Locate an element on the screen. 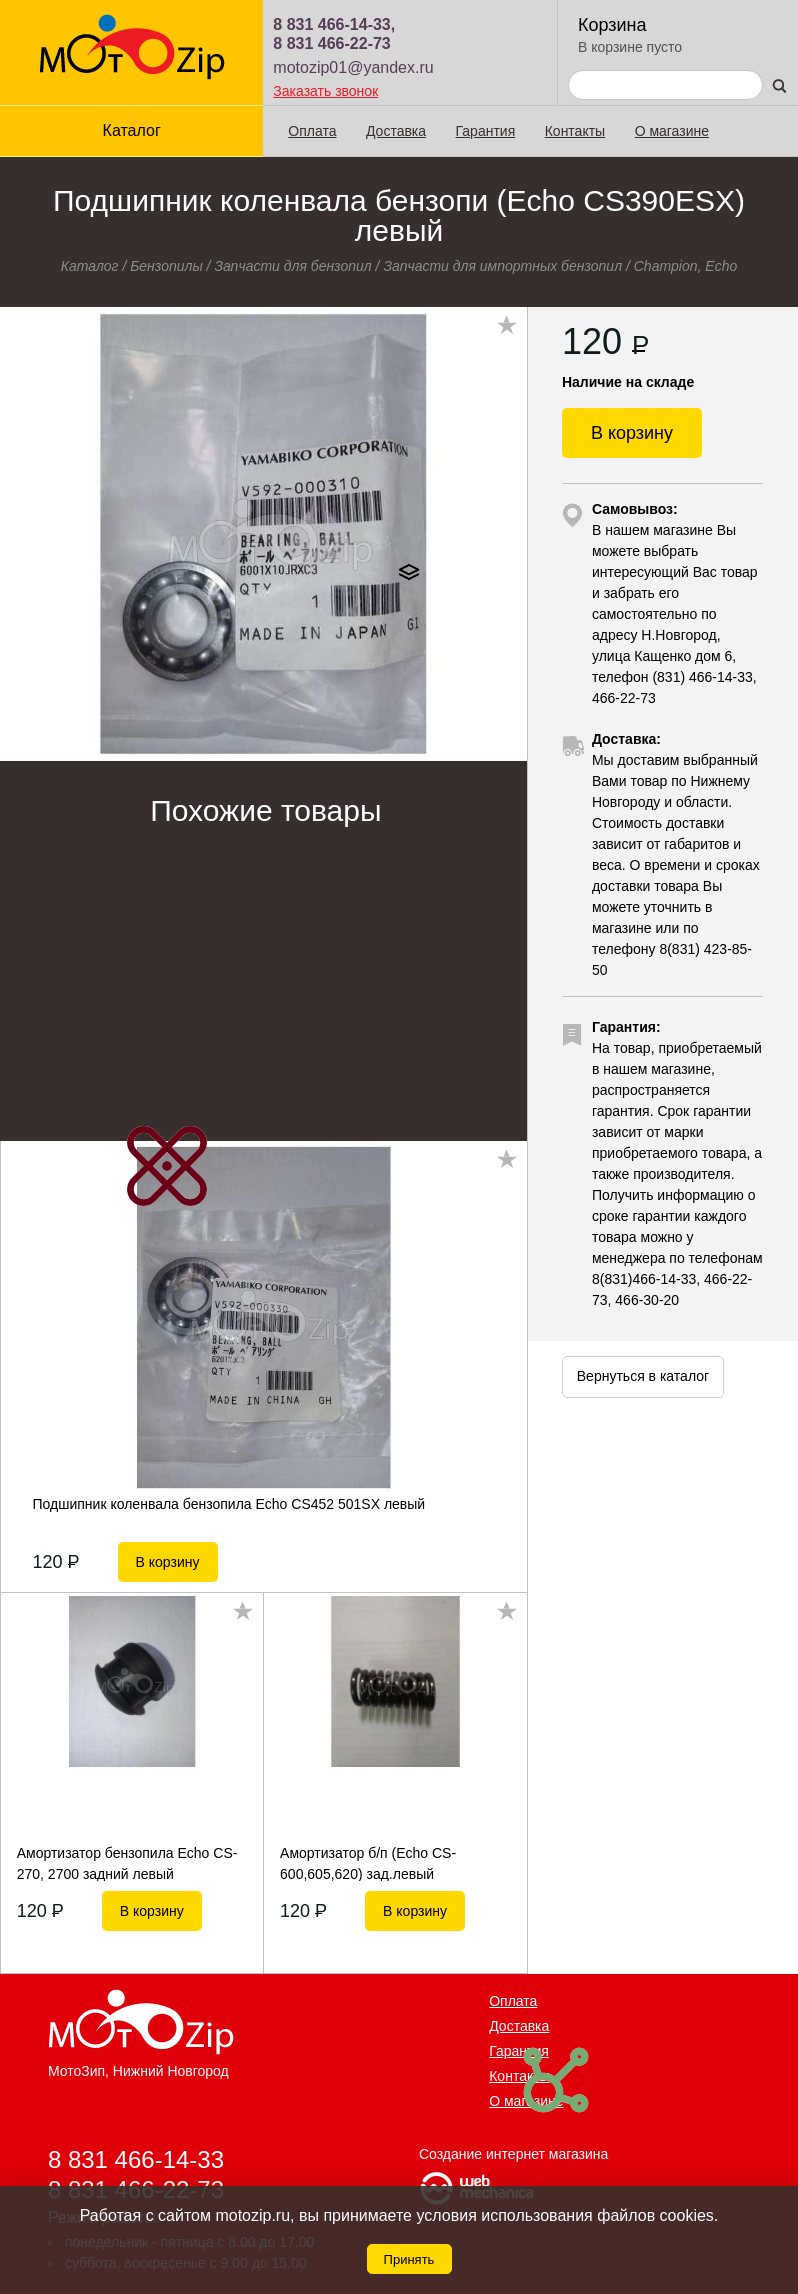 The height and width of the screenshot is (2294, 798). access affiliate or referral program is located at coordinates (556, 2080).